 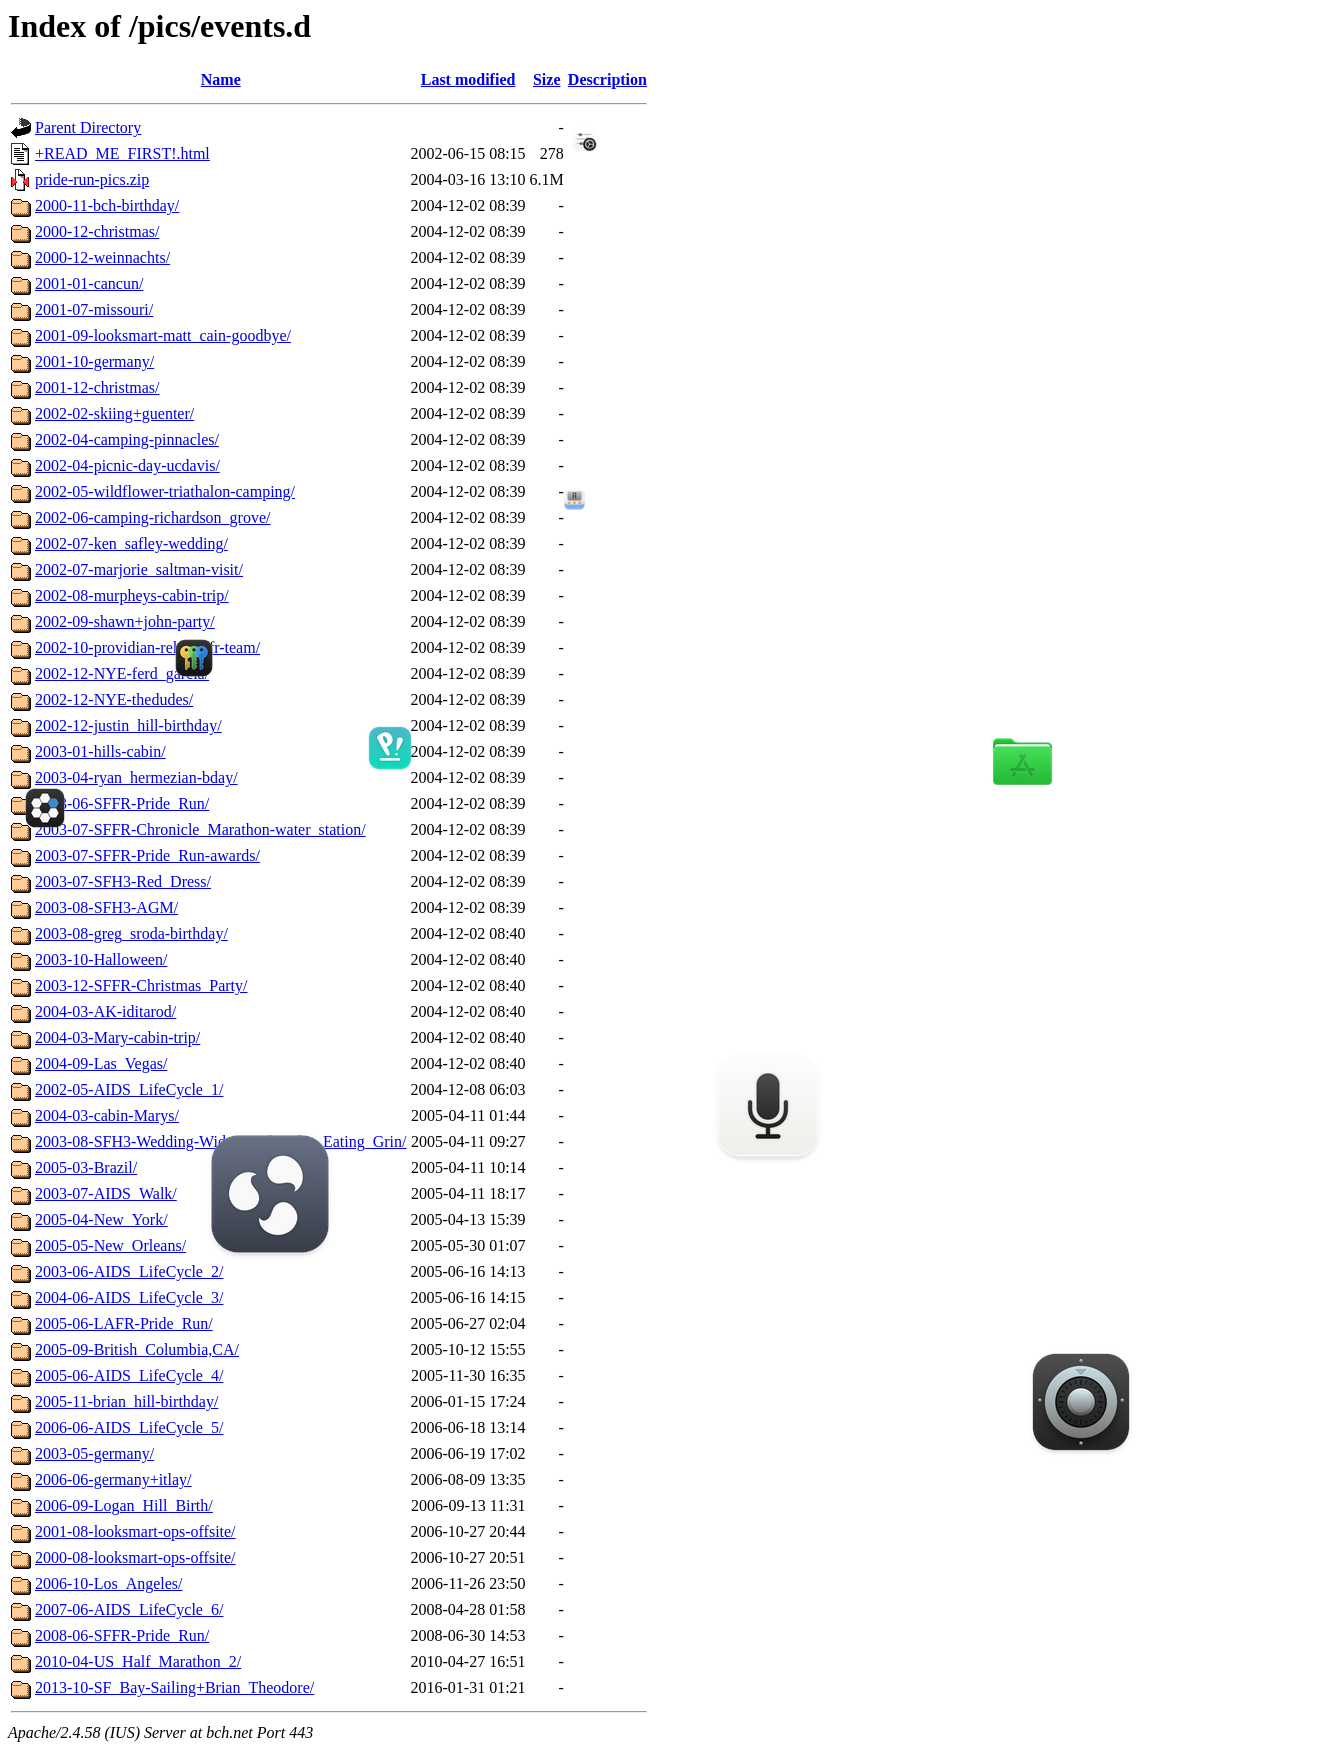 I want to click on launch robocraft game, so click(x=45, y=808).